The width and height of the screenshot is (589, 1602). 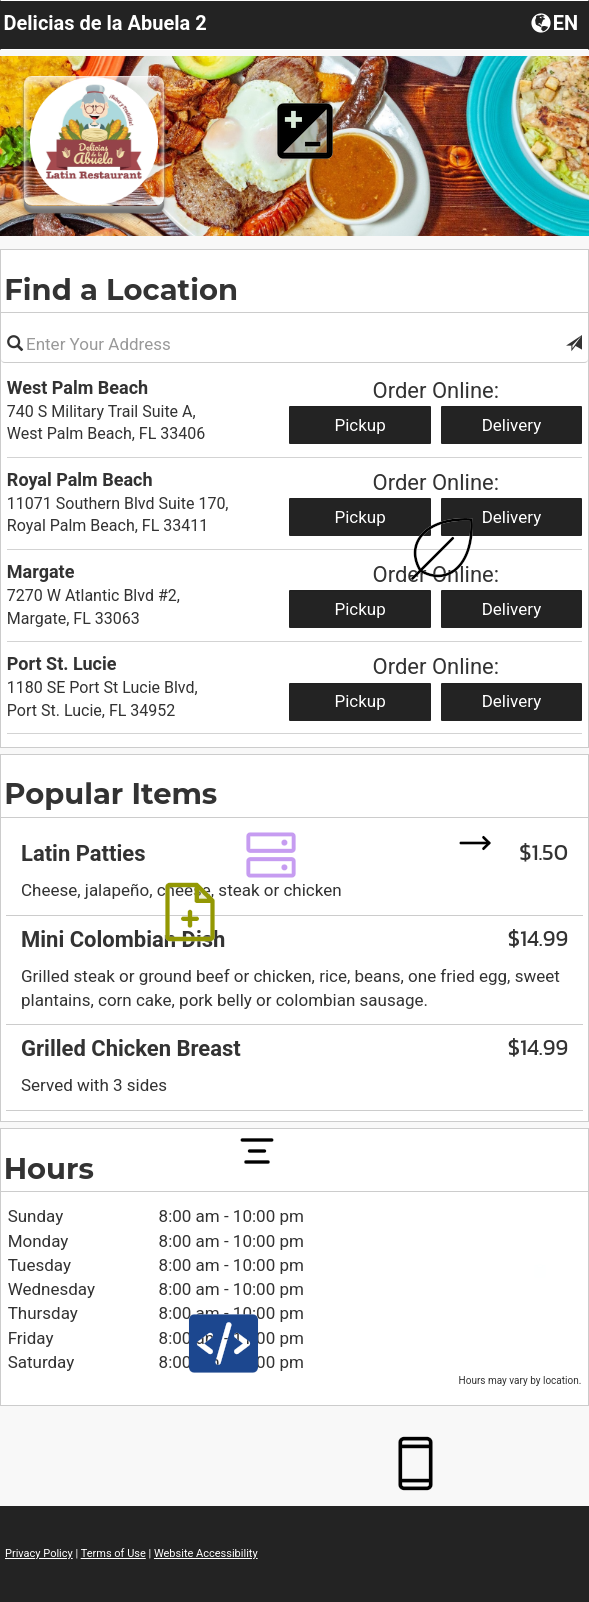 I want to click on create a new file, so click(x=190, y=912).